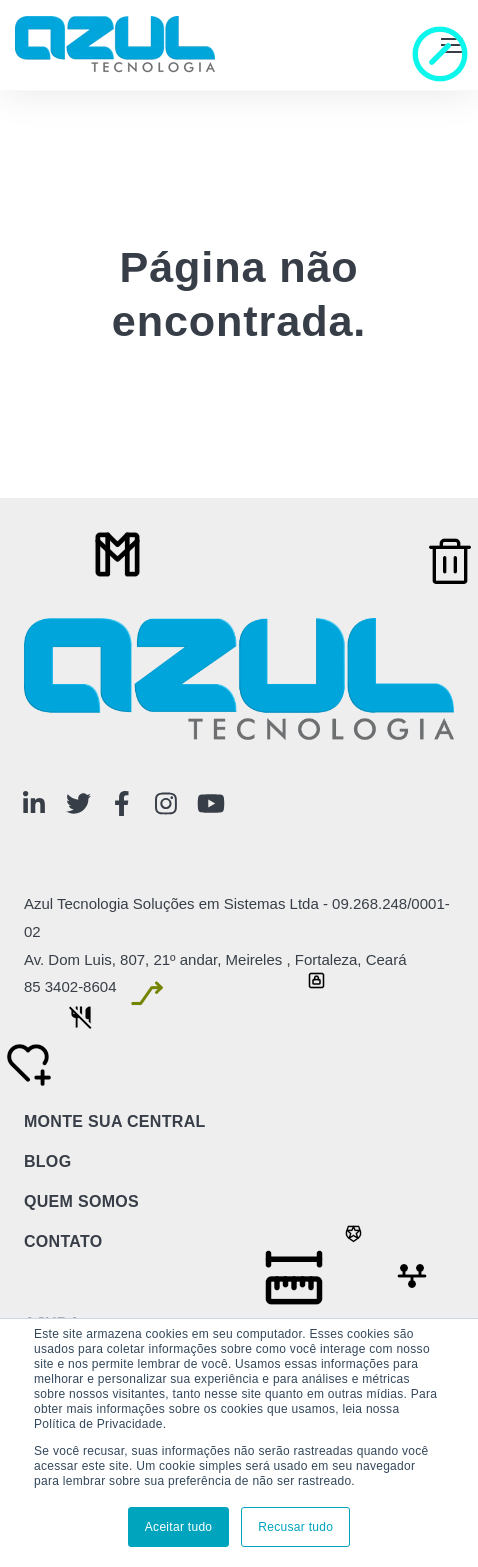 The height and width of the screenshot is (1567, 478). I want to click on indicates a forbidden or prohibited action, so click(440, 54).